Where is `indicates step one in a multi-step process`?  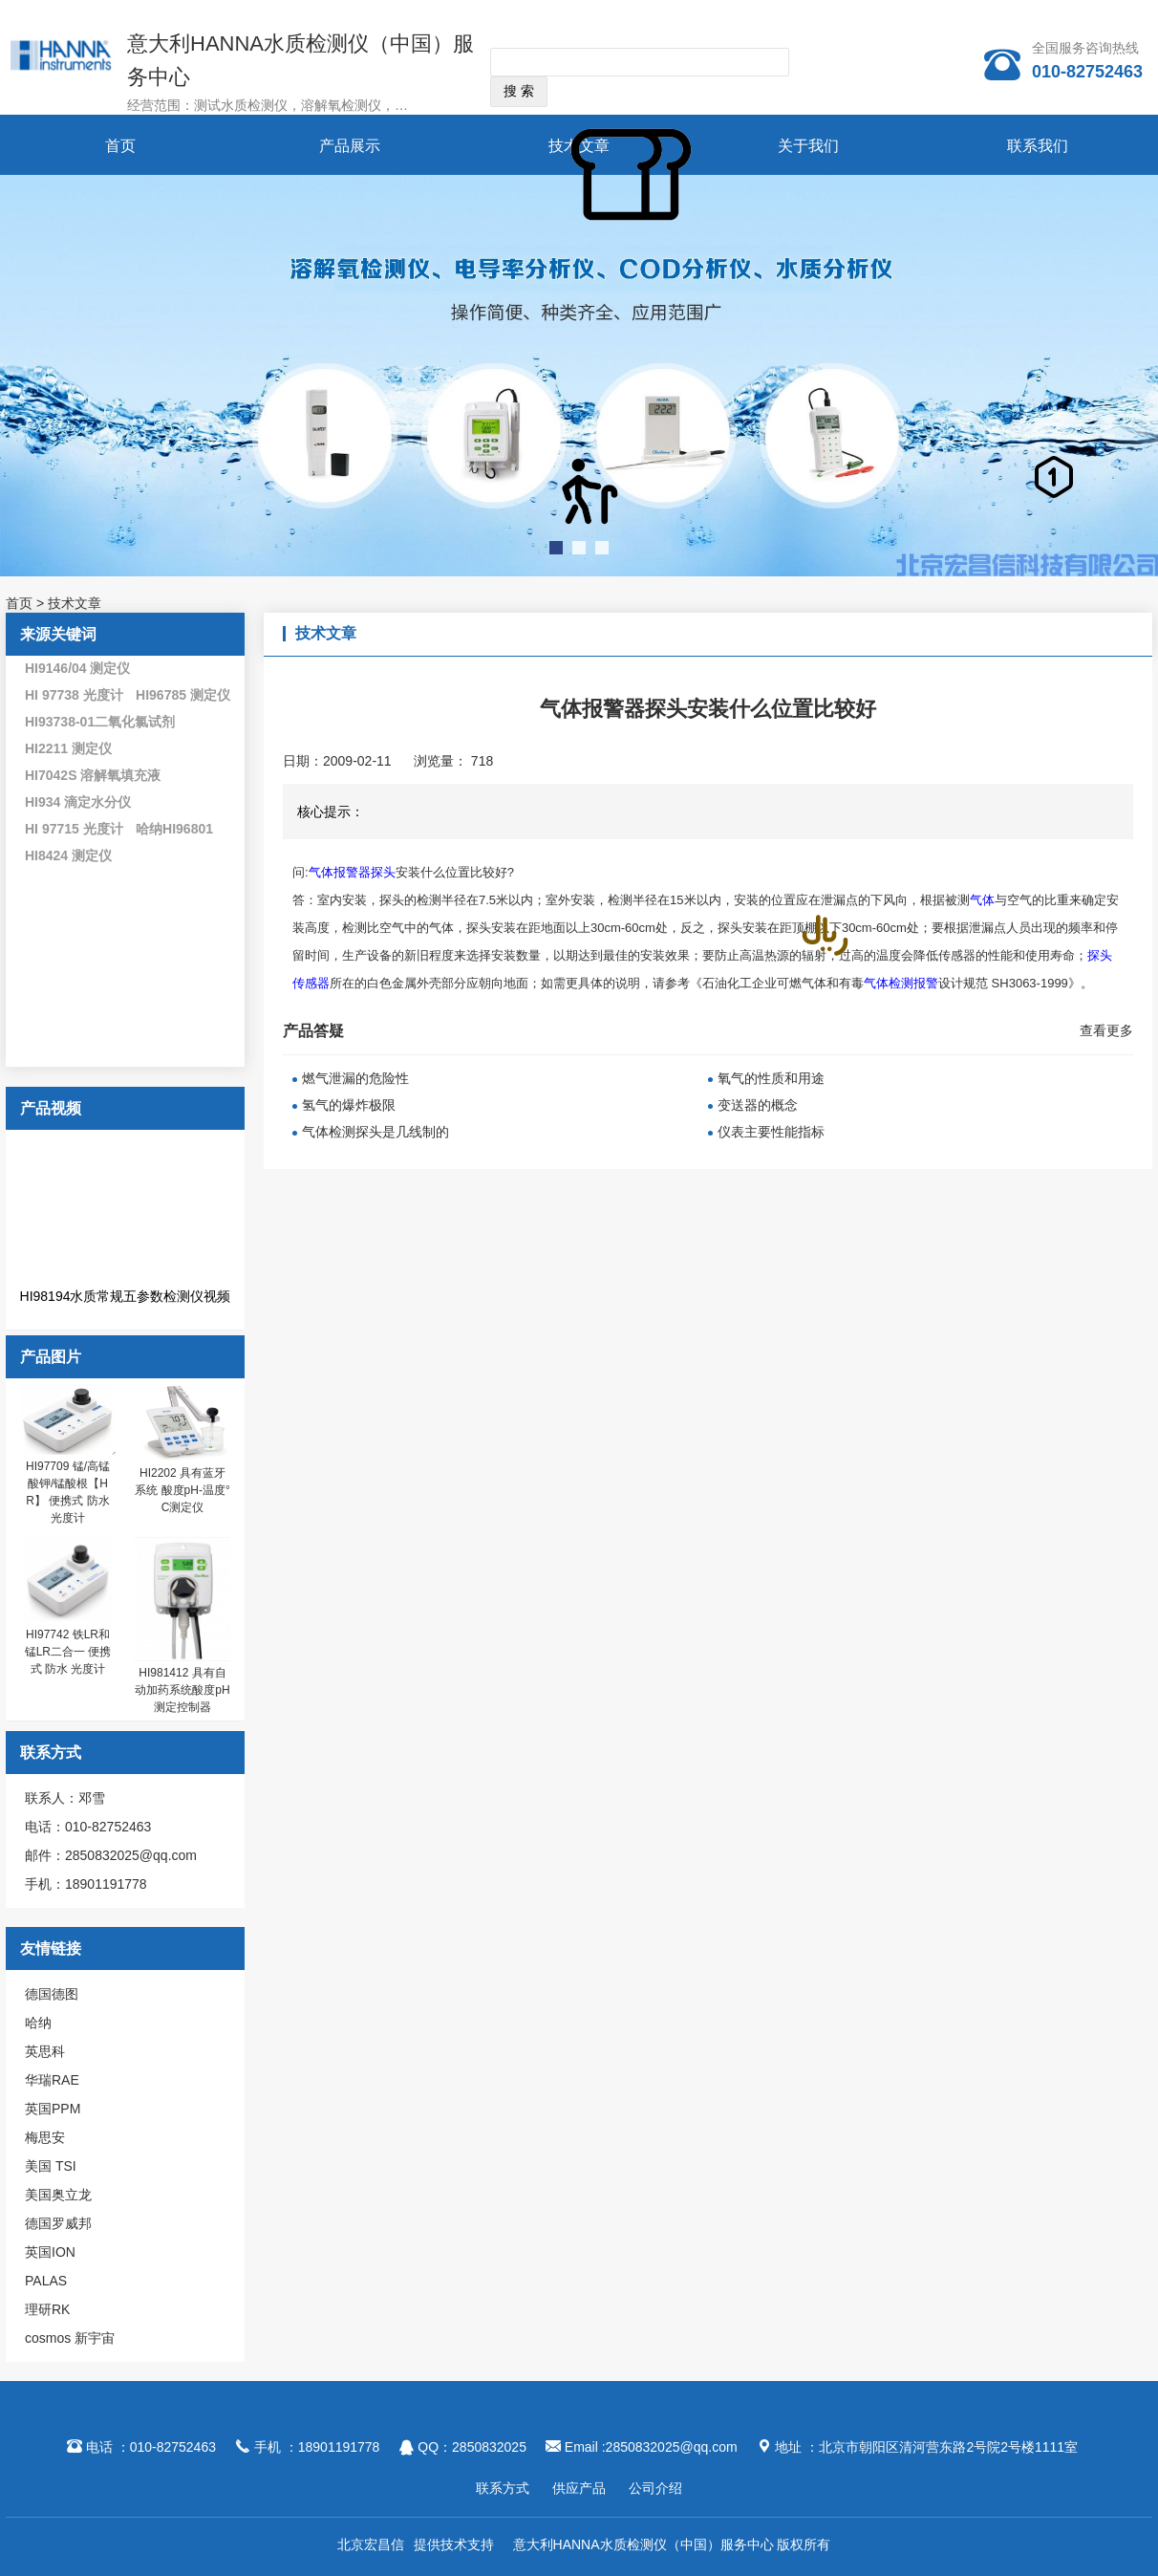
indicates step one in a multi-step process is located at coordinates (1054, 477).